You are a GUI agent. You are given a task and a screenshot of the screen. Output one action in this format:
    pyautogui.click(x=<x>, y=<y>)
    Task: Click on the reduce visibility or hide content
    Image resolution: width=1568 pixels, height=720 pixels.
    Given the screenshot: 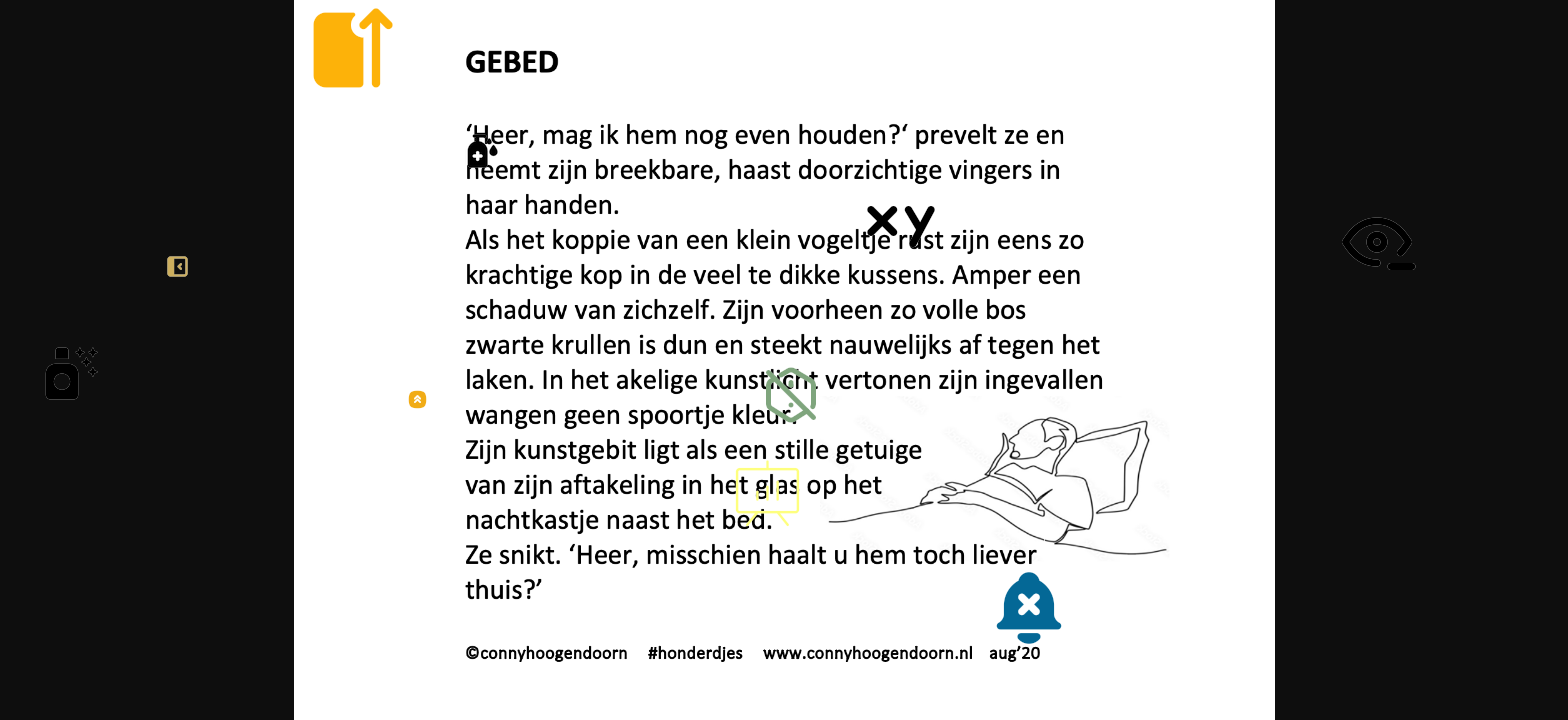 What is the action you would take?
    pyautogui.click(x=1377, y=242)
    